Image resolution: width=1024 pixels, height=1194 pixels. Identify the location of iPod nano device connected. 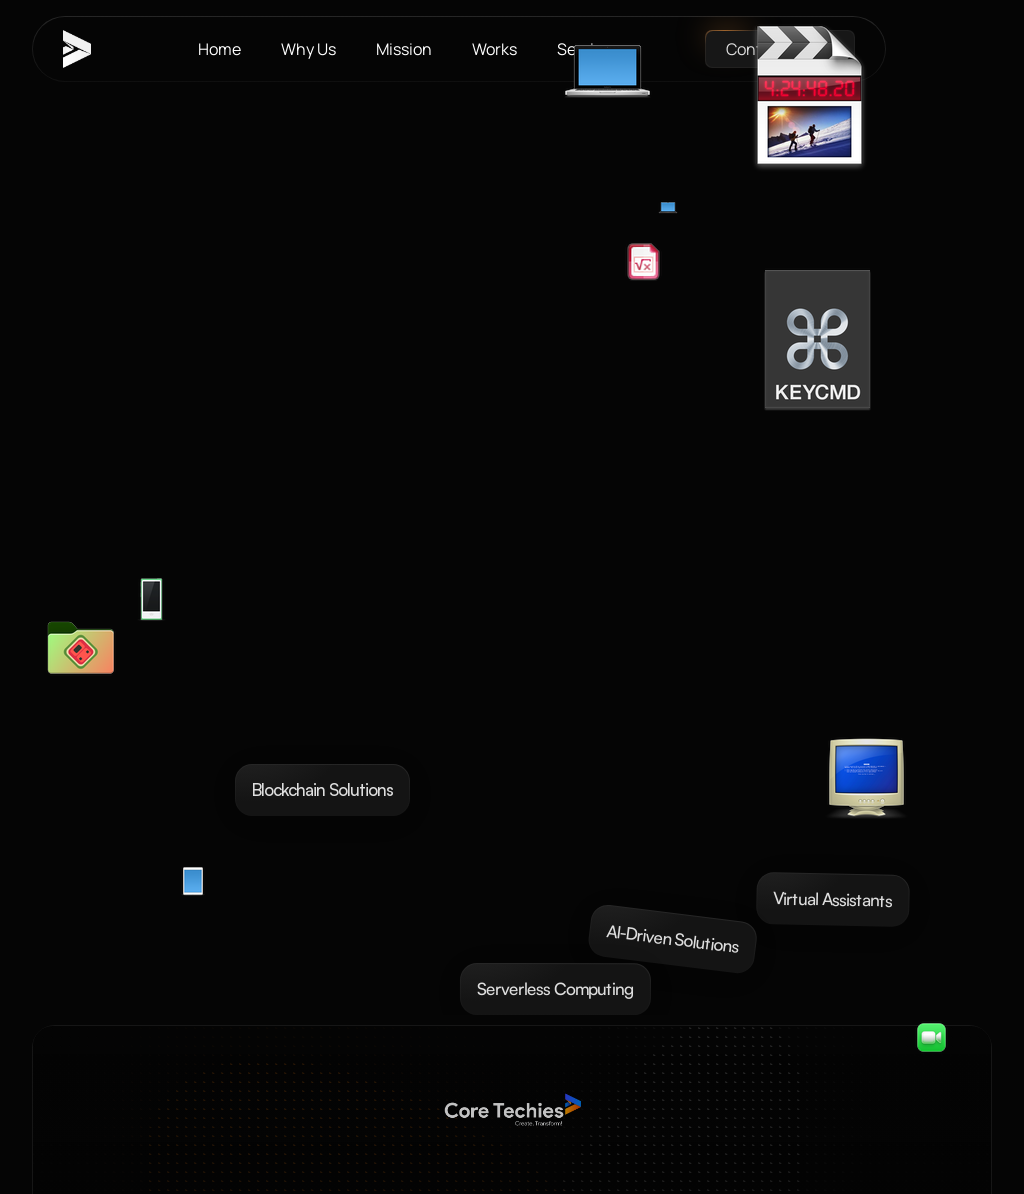
(151, 599).